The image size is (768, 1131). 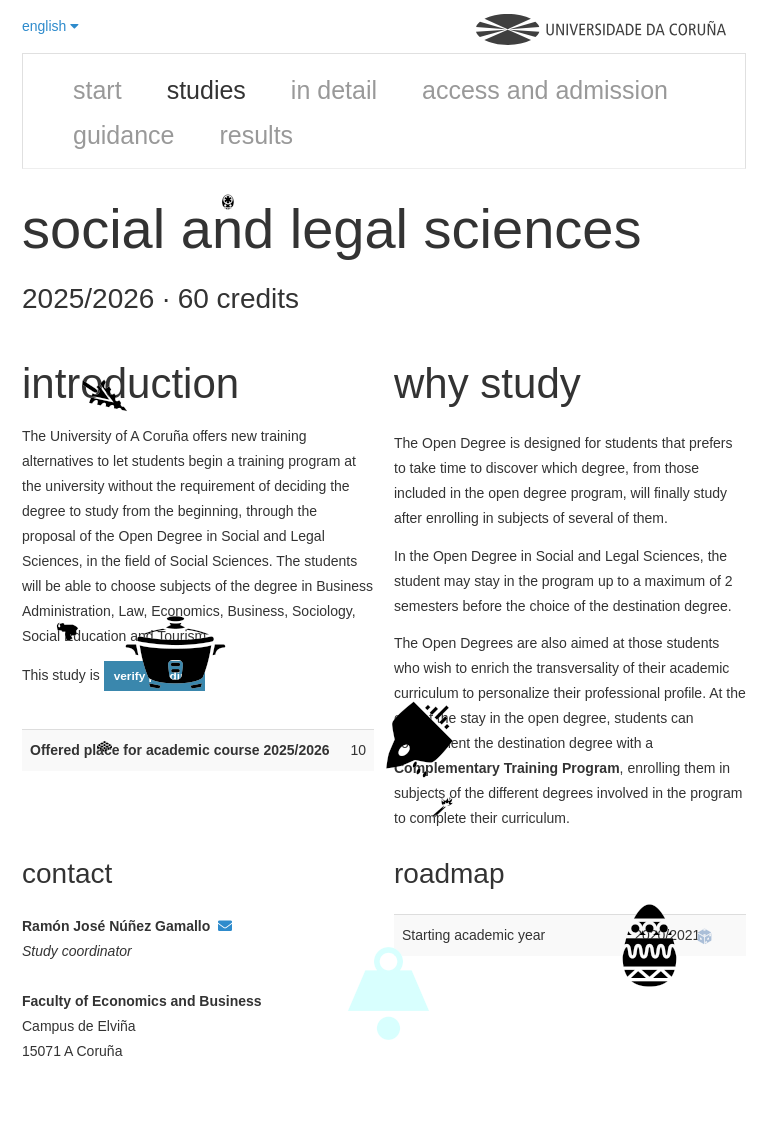 What do you see at coordinates (104, 746) in the screenshot?
I see `select or place a platform tile` at bounding box center [104, 746].